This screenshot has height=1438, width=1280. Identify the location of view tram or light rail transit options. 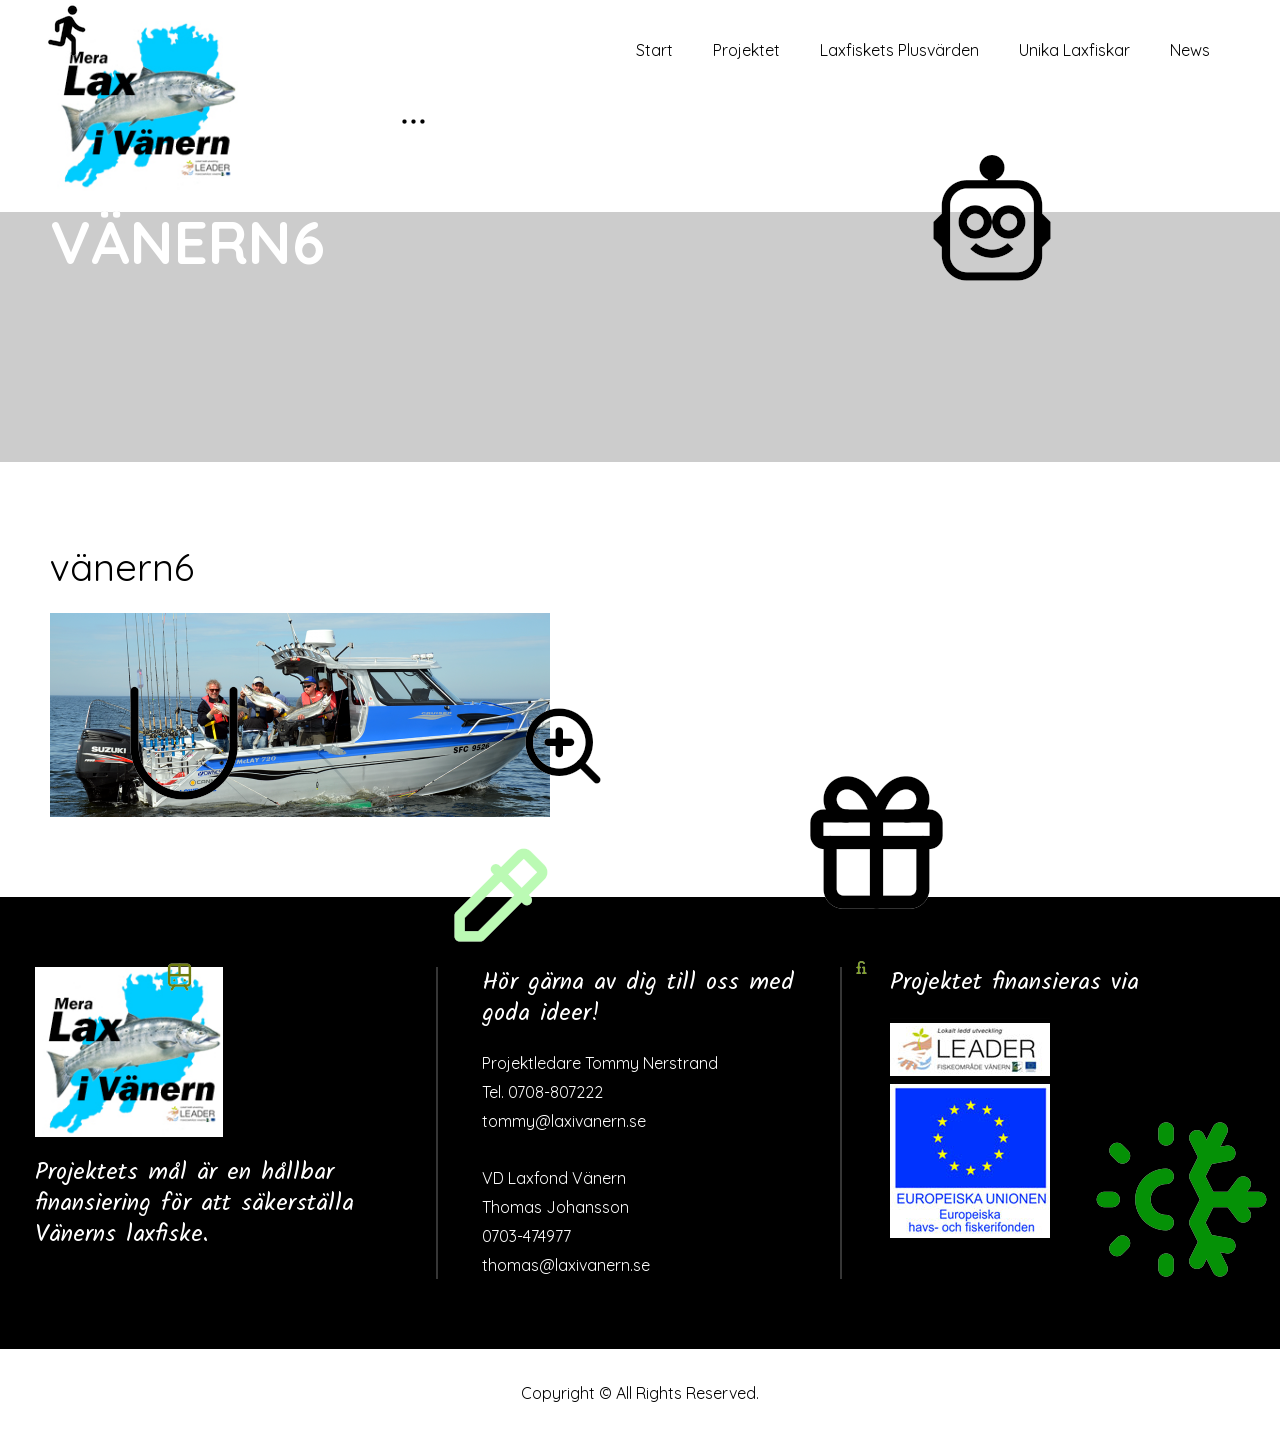
(179, 976).